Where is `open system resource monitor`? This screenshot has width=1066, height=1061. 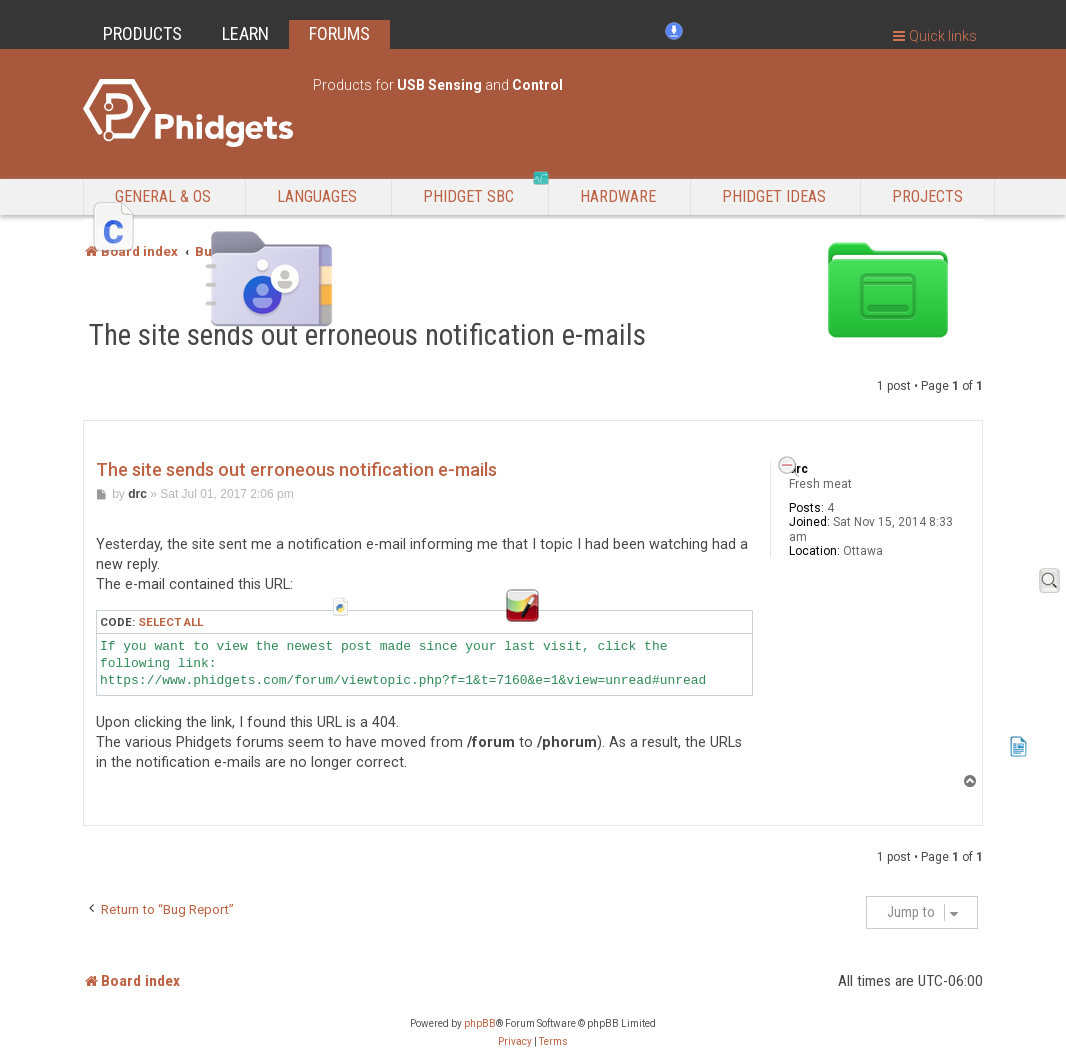
open system resource monitor is located at coordinates (541, 178).